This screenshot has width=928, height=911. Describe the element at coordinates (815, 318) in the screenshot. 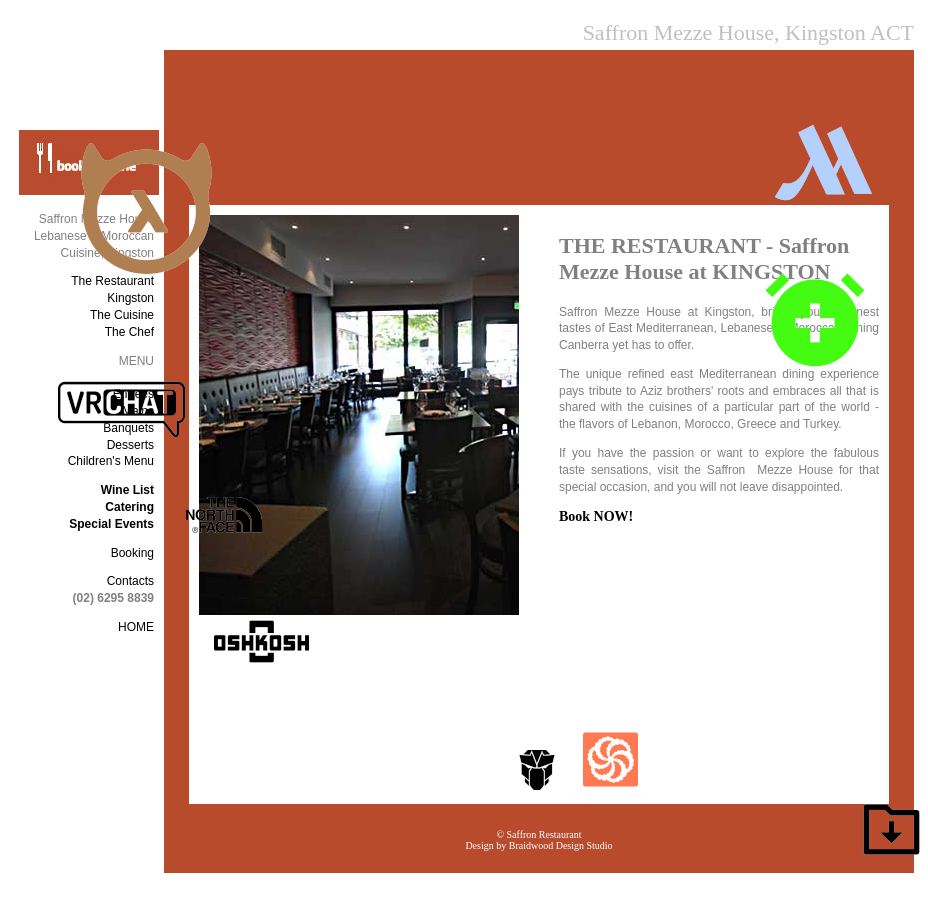

I see `add a new alarm` at that location.